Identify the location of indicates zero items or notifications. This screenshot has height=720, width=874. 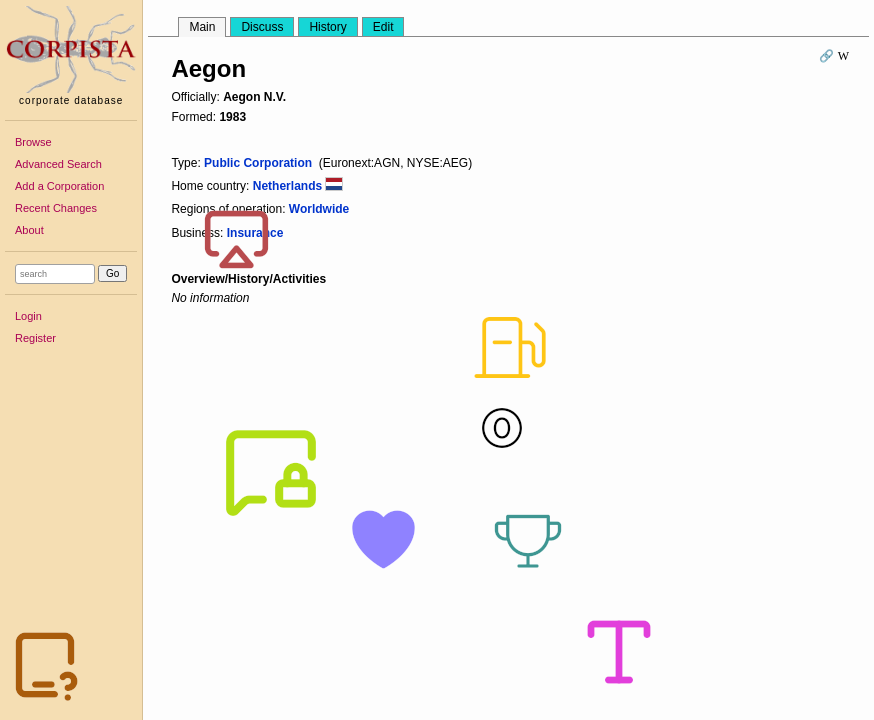
(502, 428).